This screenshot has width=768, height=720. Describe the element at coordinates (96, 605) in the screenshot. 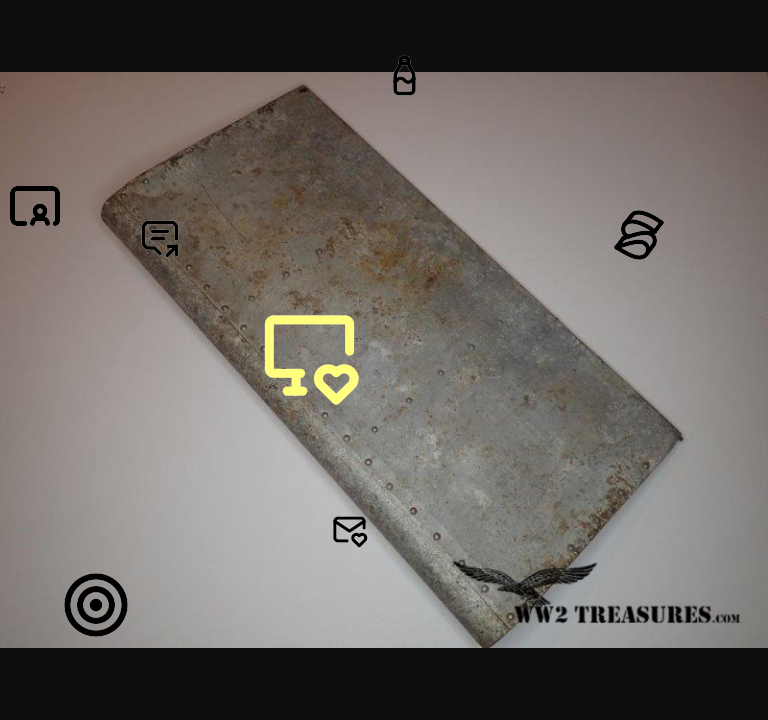

I see `set a goal or target` at that location.